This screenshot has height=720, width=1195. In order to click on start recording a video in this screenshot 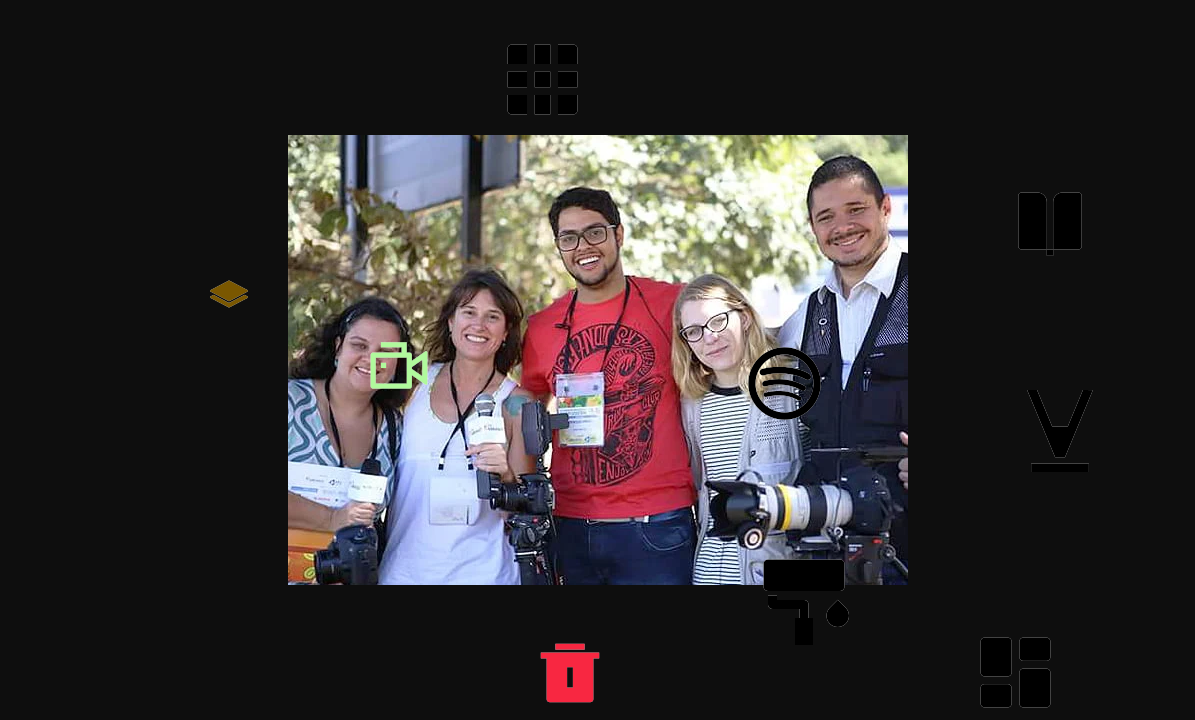, I will do `click(399, 368)`.